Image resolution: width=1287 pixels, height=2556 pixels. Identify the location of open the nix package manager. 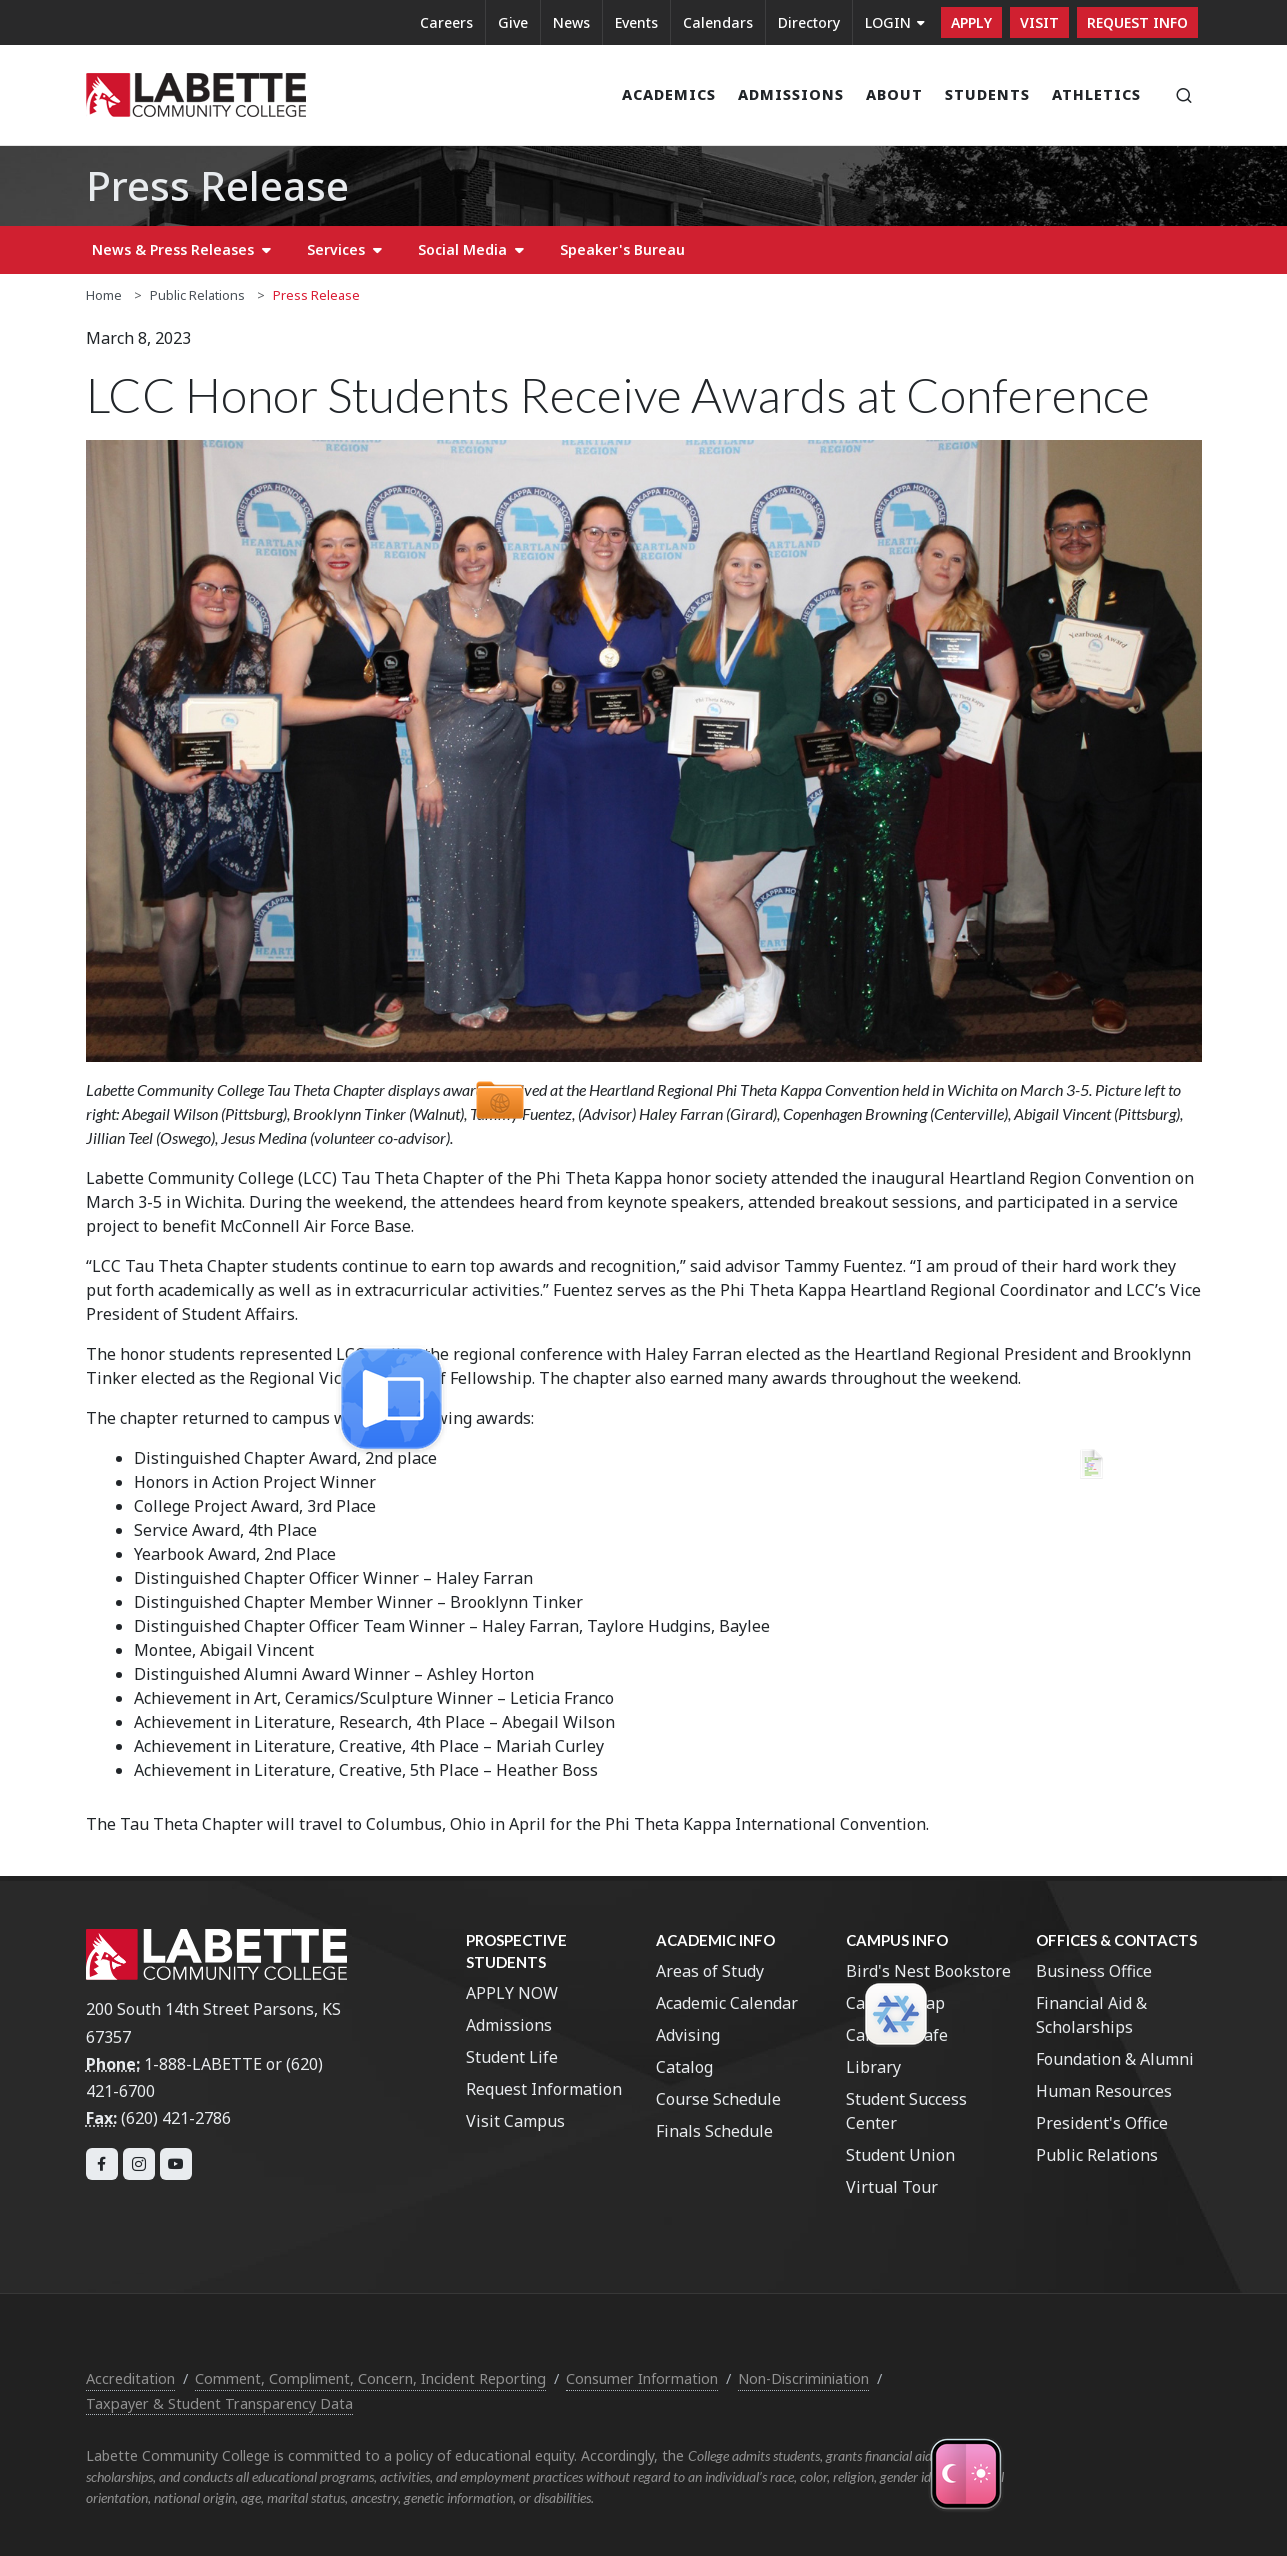
(896, 2014).